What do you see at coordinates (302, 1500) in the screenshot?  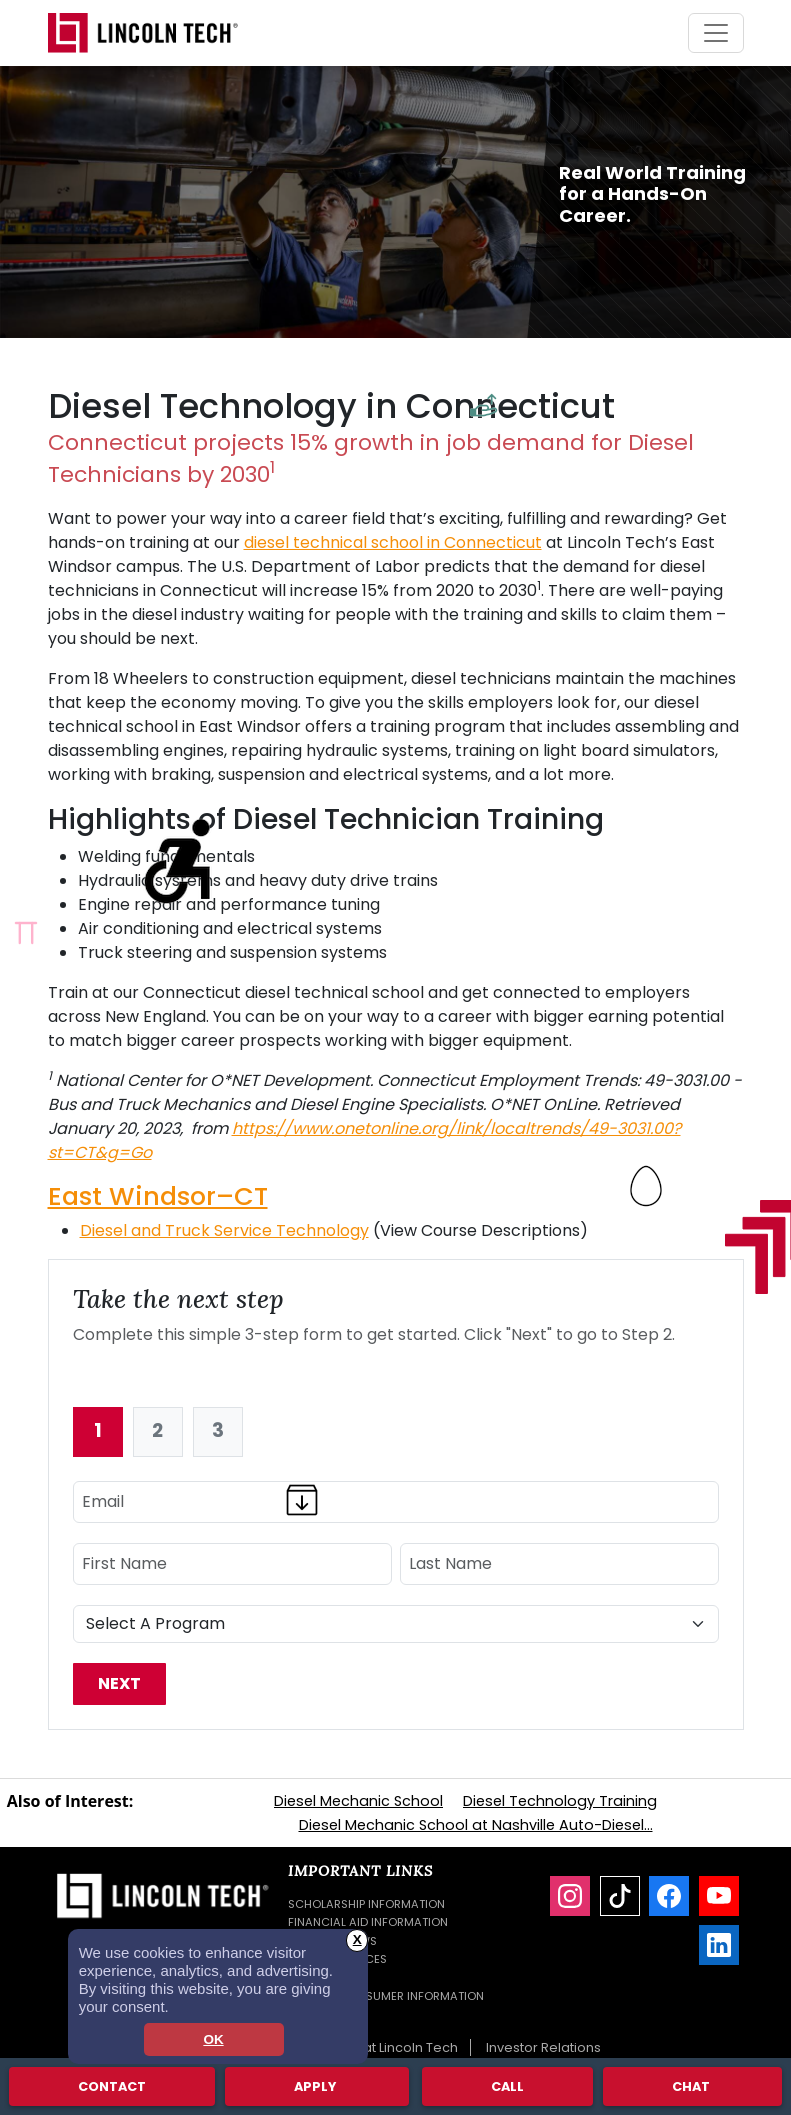 I see `download to storage or archive` at bounding box center [302, 1500].